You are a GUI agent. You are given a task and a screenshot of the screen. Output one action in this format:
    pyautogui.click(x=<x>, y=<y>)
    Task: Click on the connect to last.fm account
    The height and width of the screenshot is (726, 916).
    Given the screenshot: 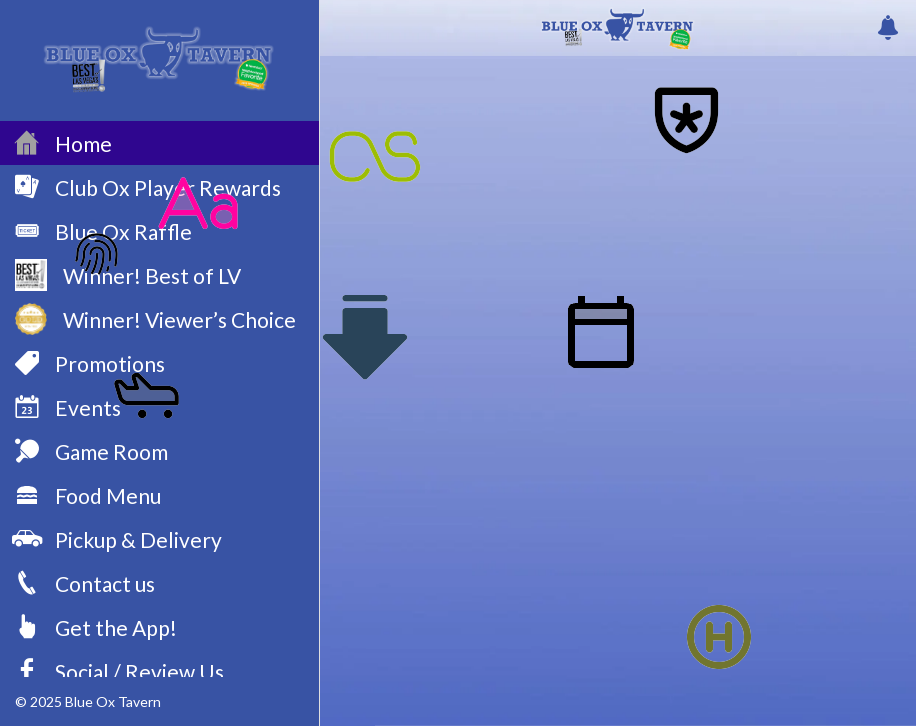 What is the action you would take?
    pyautogui.click(x=375, y=155)
    